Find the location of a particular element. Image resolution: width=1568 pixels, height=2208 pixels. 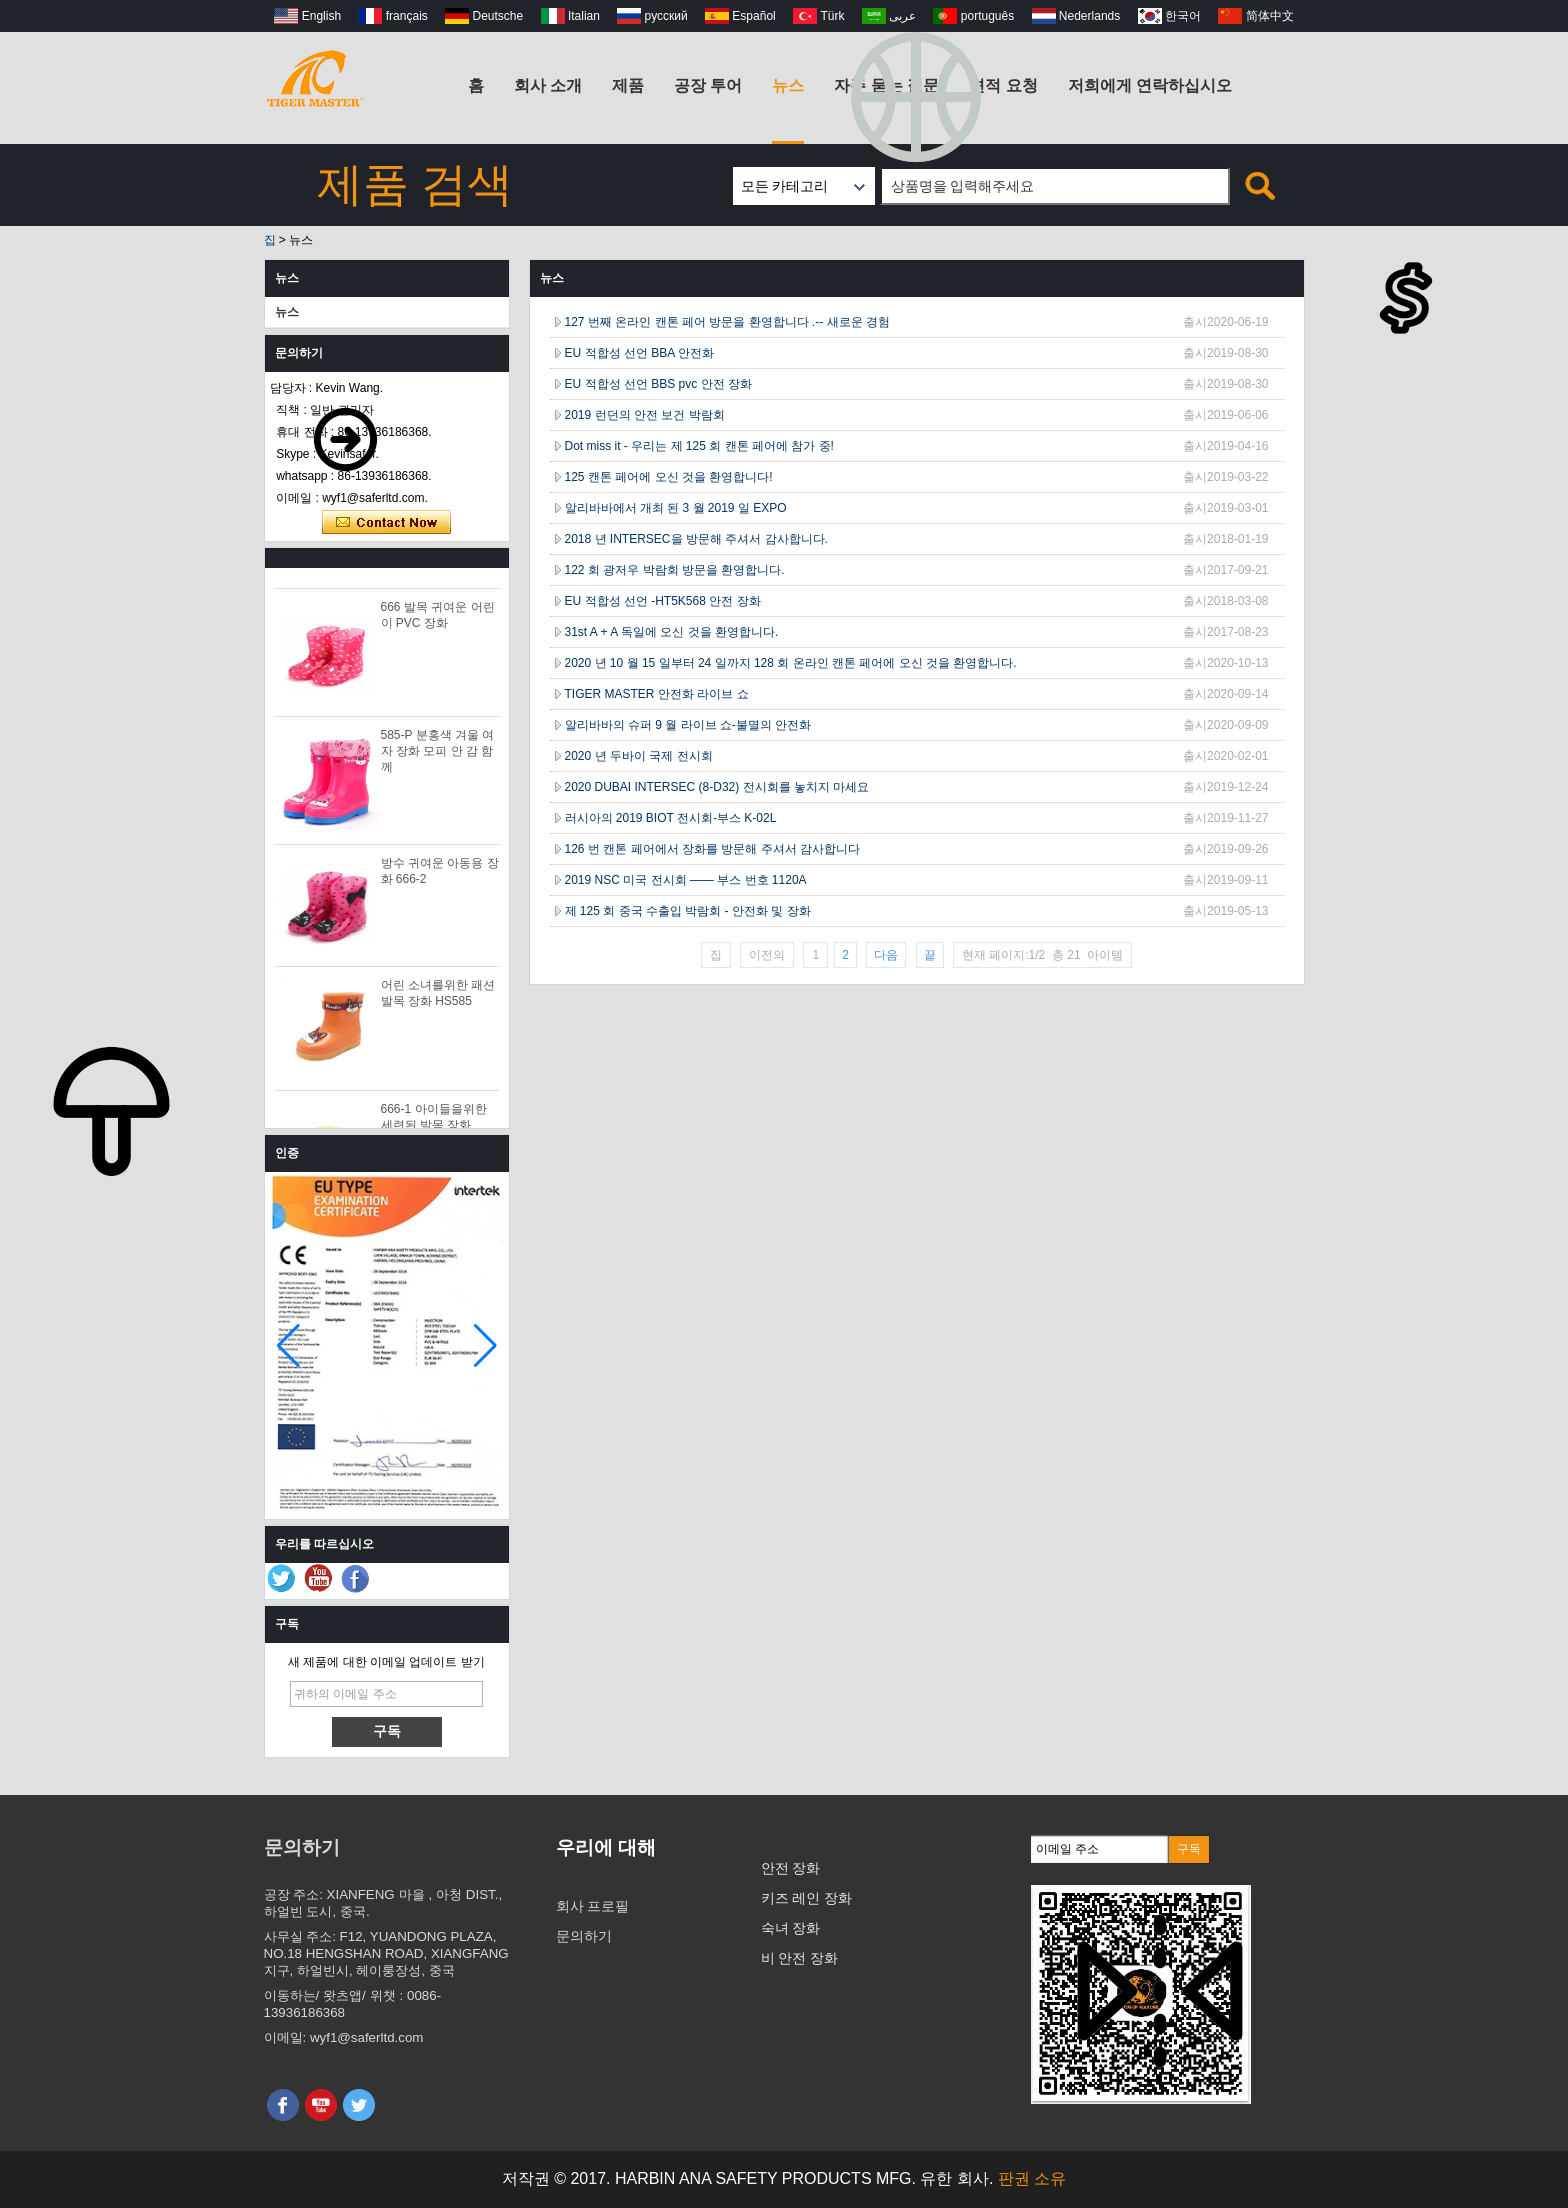

mirror or flip content horizontally is located at coordinates (1160, 1991).